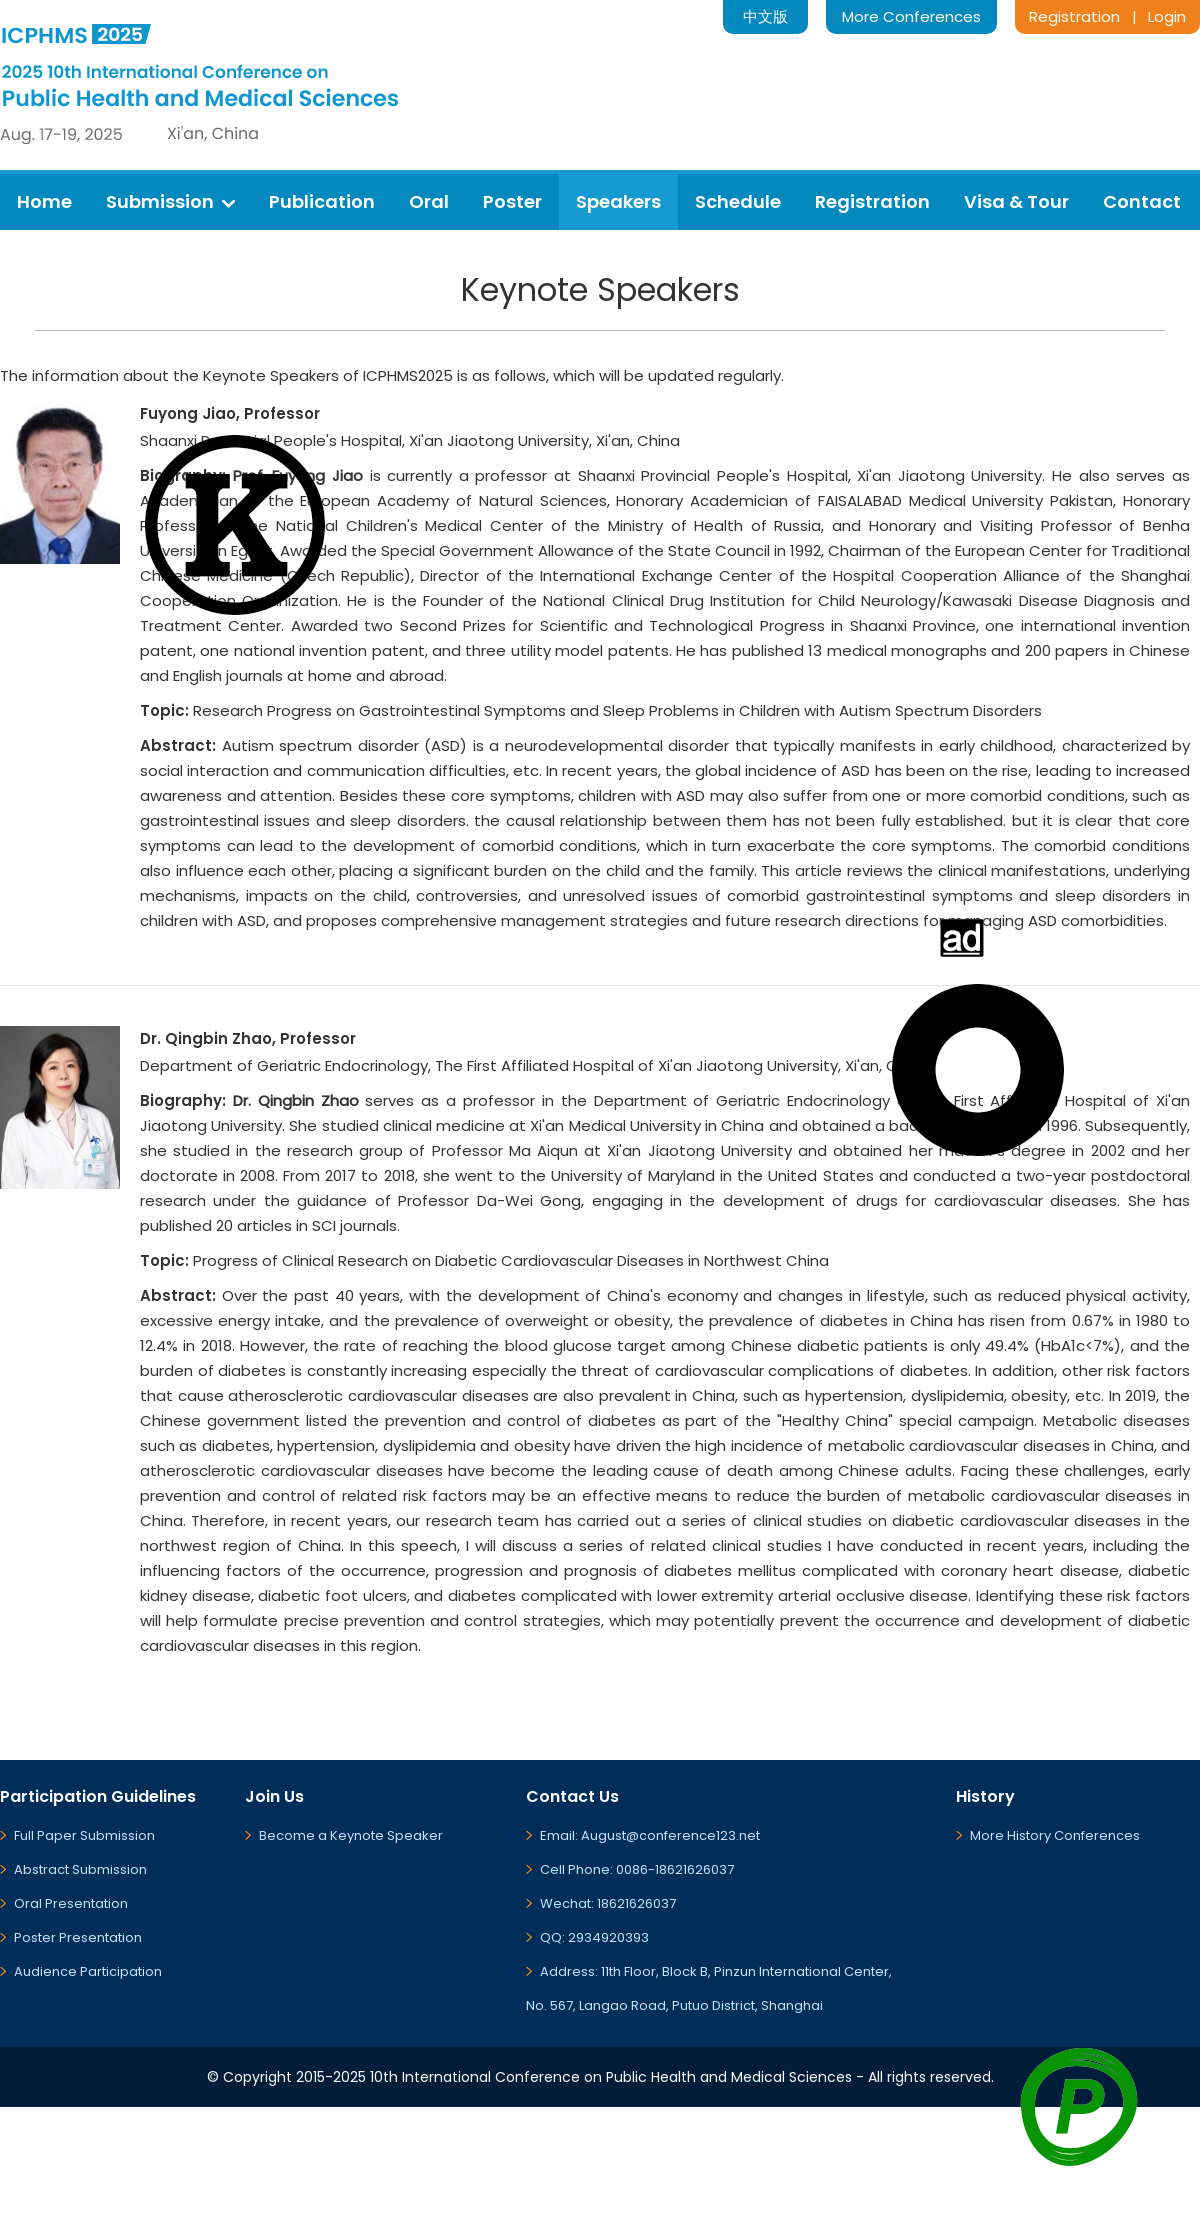 This screenshot has width=1200, height=2227. Describe the element at coordinates (1079, 2107) in the screenshot. I see `open Paperspace cloud computing platform` at that location.